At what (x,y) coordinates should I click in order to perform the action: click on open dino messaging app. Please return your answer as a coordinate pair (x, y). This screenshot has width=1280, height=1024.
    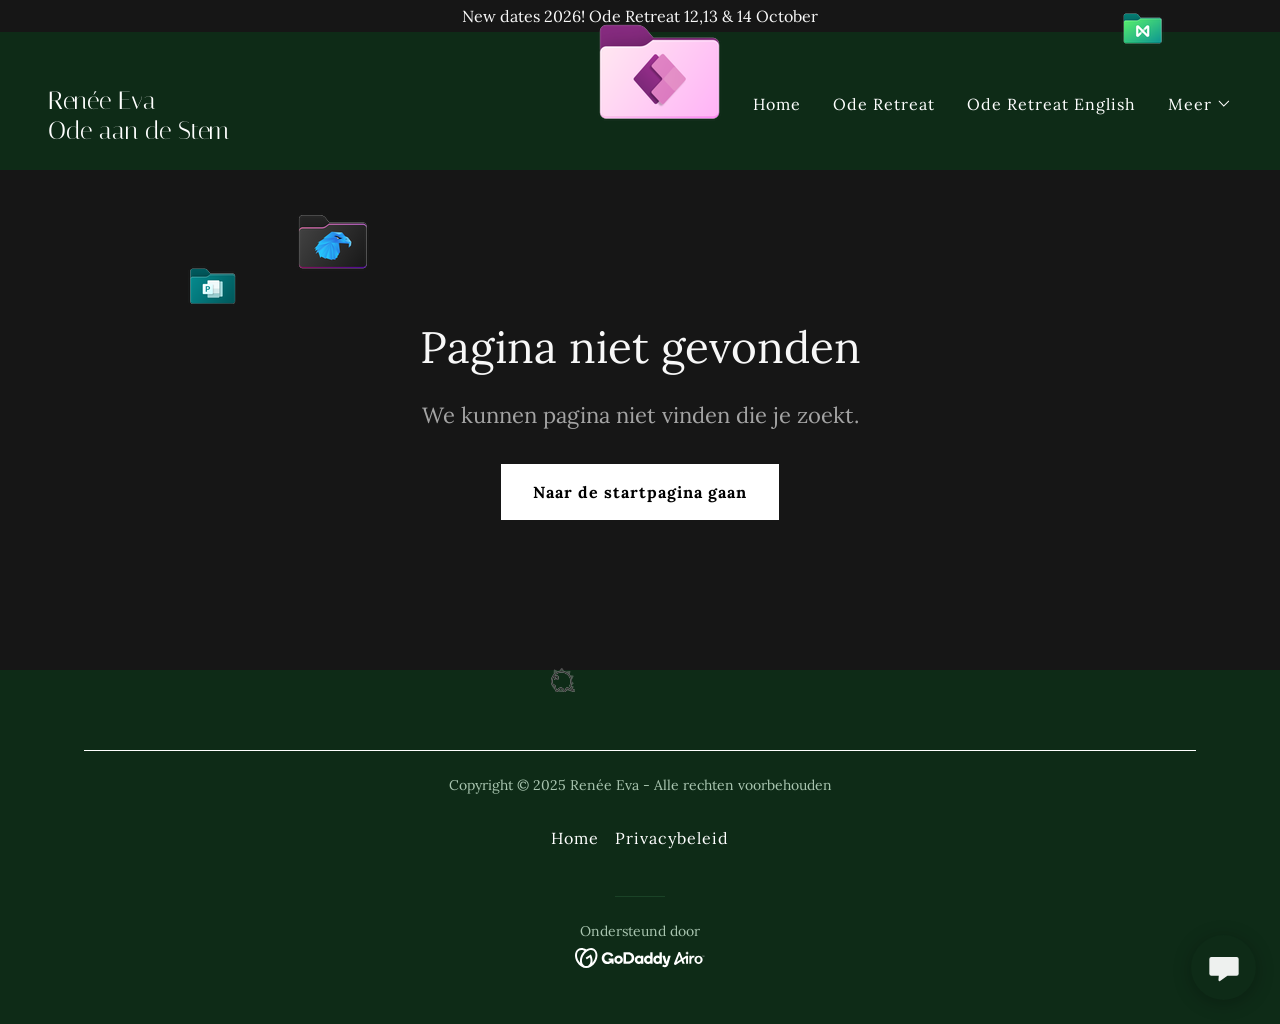
    Looking at the image, I should click on (563, 680).